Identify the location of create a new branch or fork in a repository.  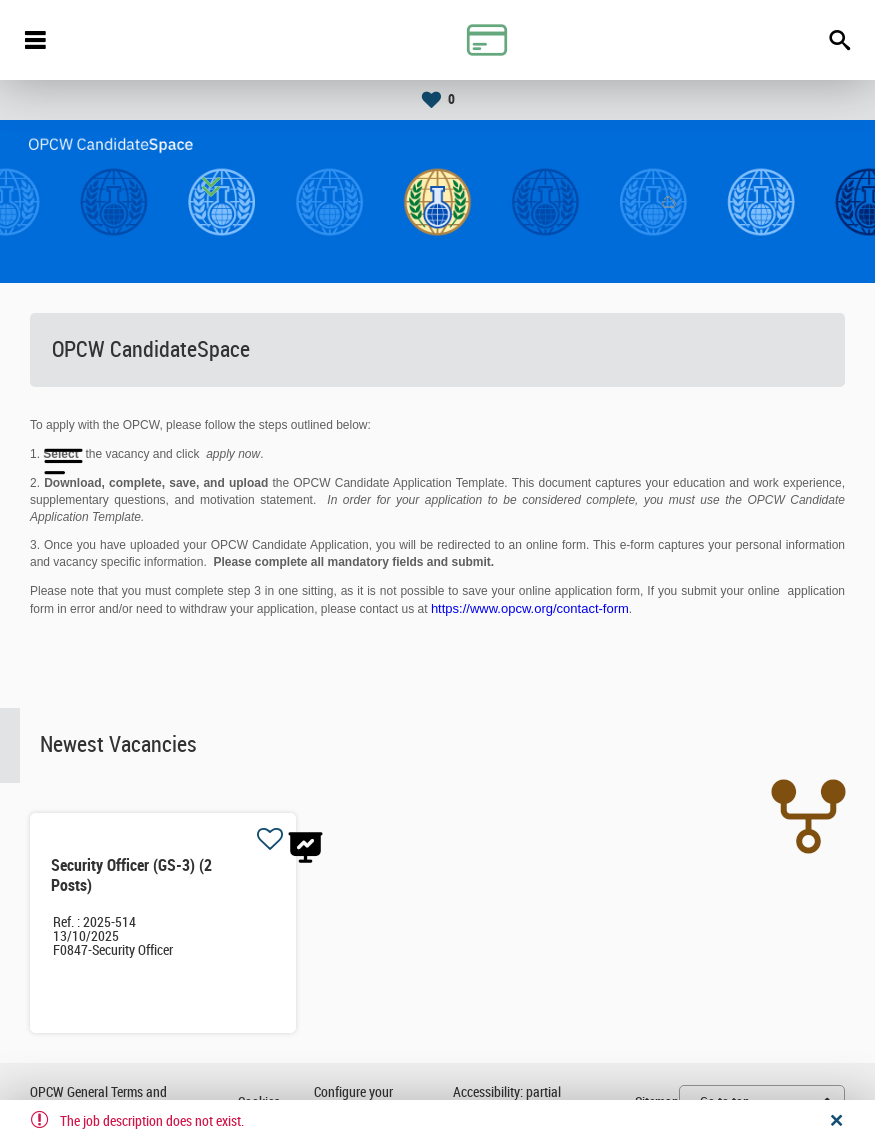
(808, 816).